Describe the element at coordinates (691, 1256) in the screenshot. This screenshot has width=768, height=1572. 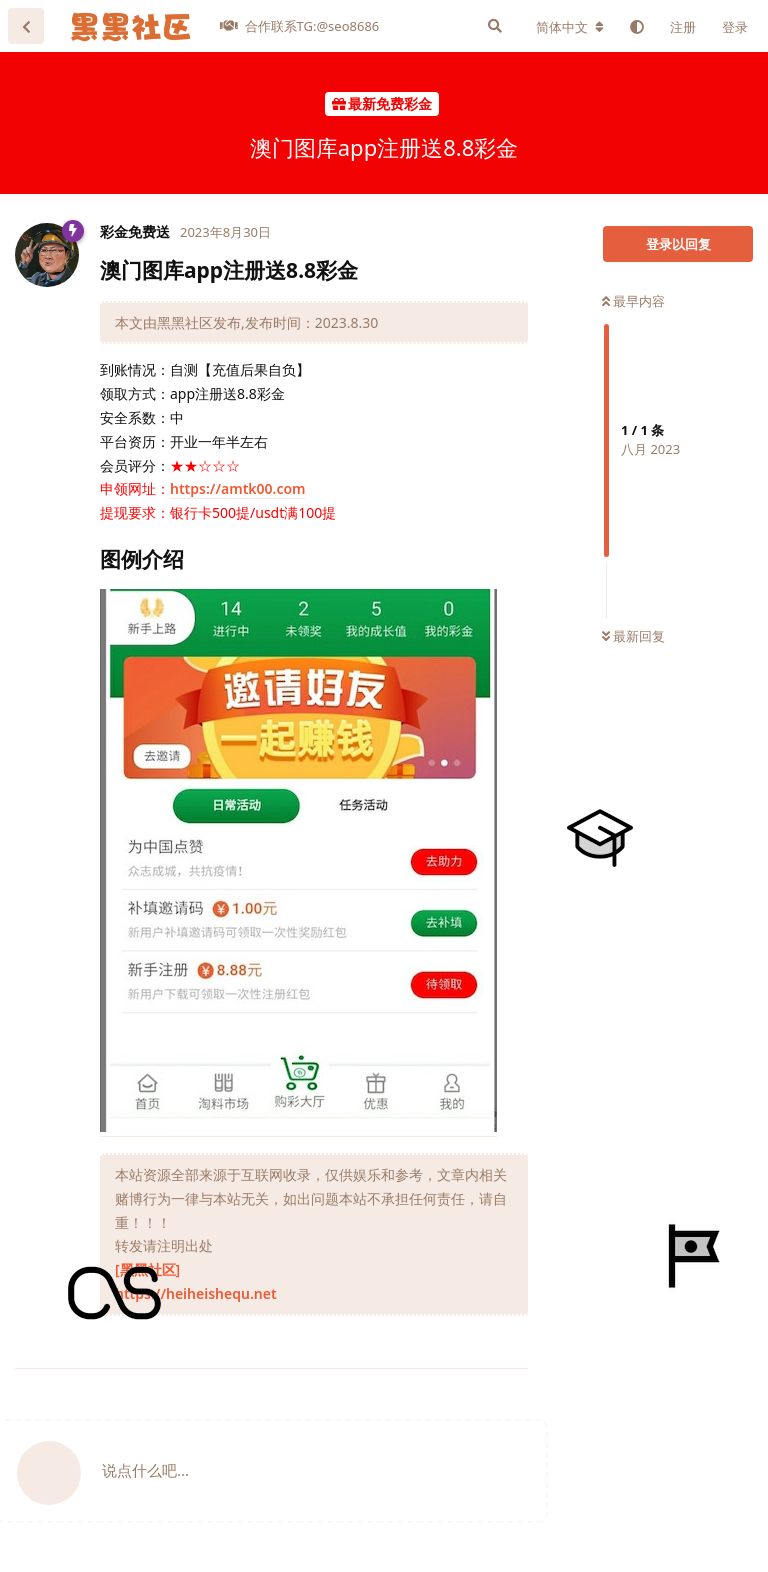
I see `start a guided tour or walkthrough` at that location.